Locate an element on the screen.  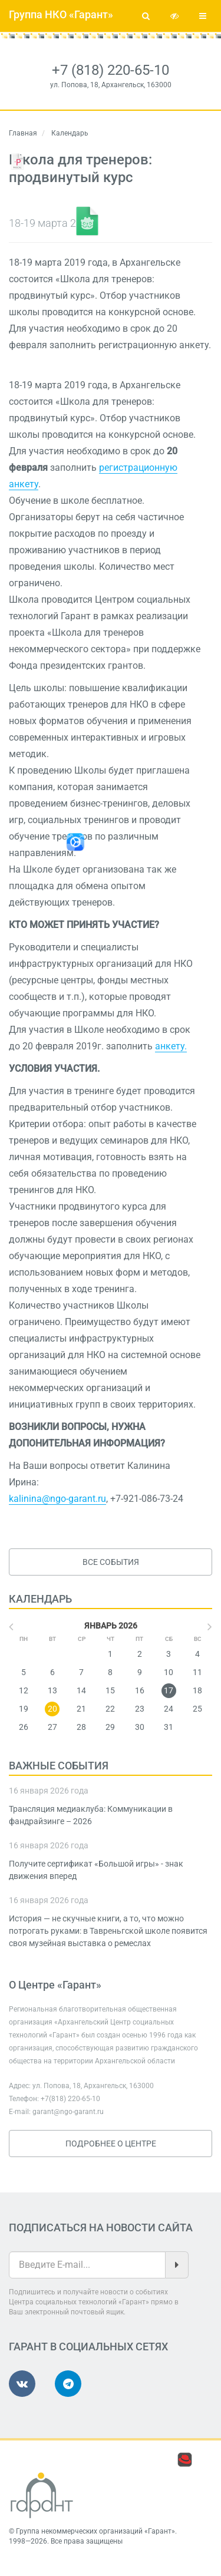
a pascal programming language source file is located at coordinates (17, 161).